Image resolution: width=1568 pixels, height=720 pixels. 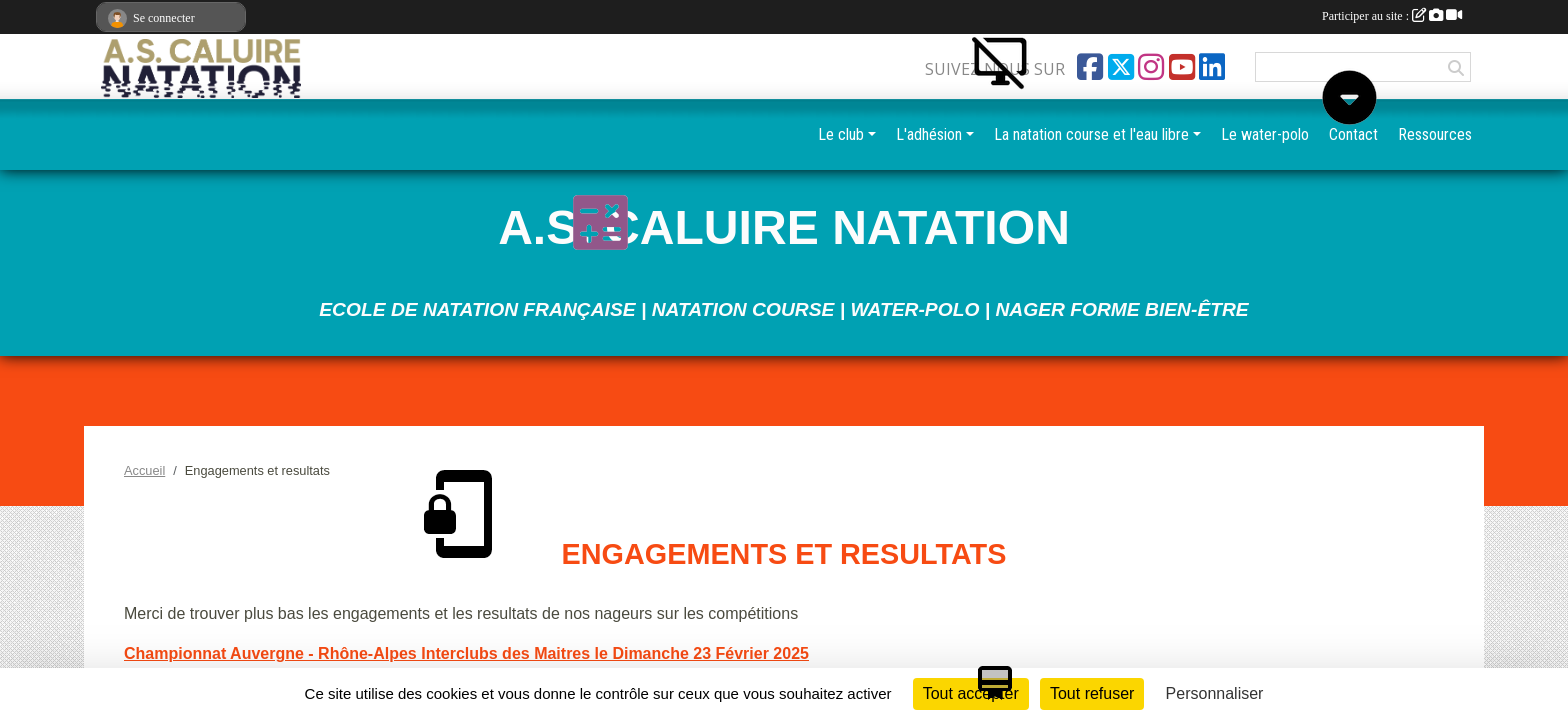 What do you see at coordinates (1000, 61) in the screenshot?
I see `desktop access is disabled or unavailable` at bounding box center [1000, 61].